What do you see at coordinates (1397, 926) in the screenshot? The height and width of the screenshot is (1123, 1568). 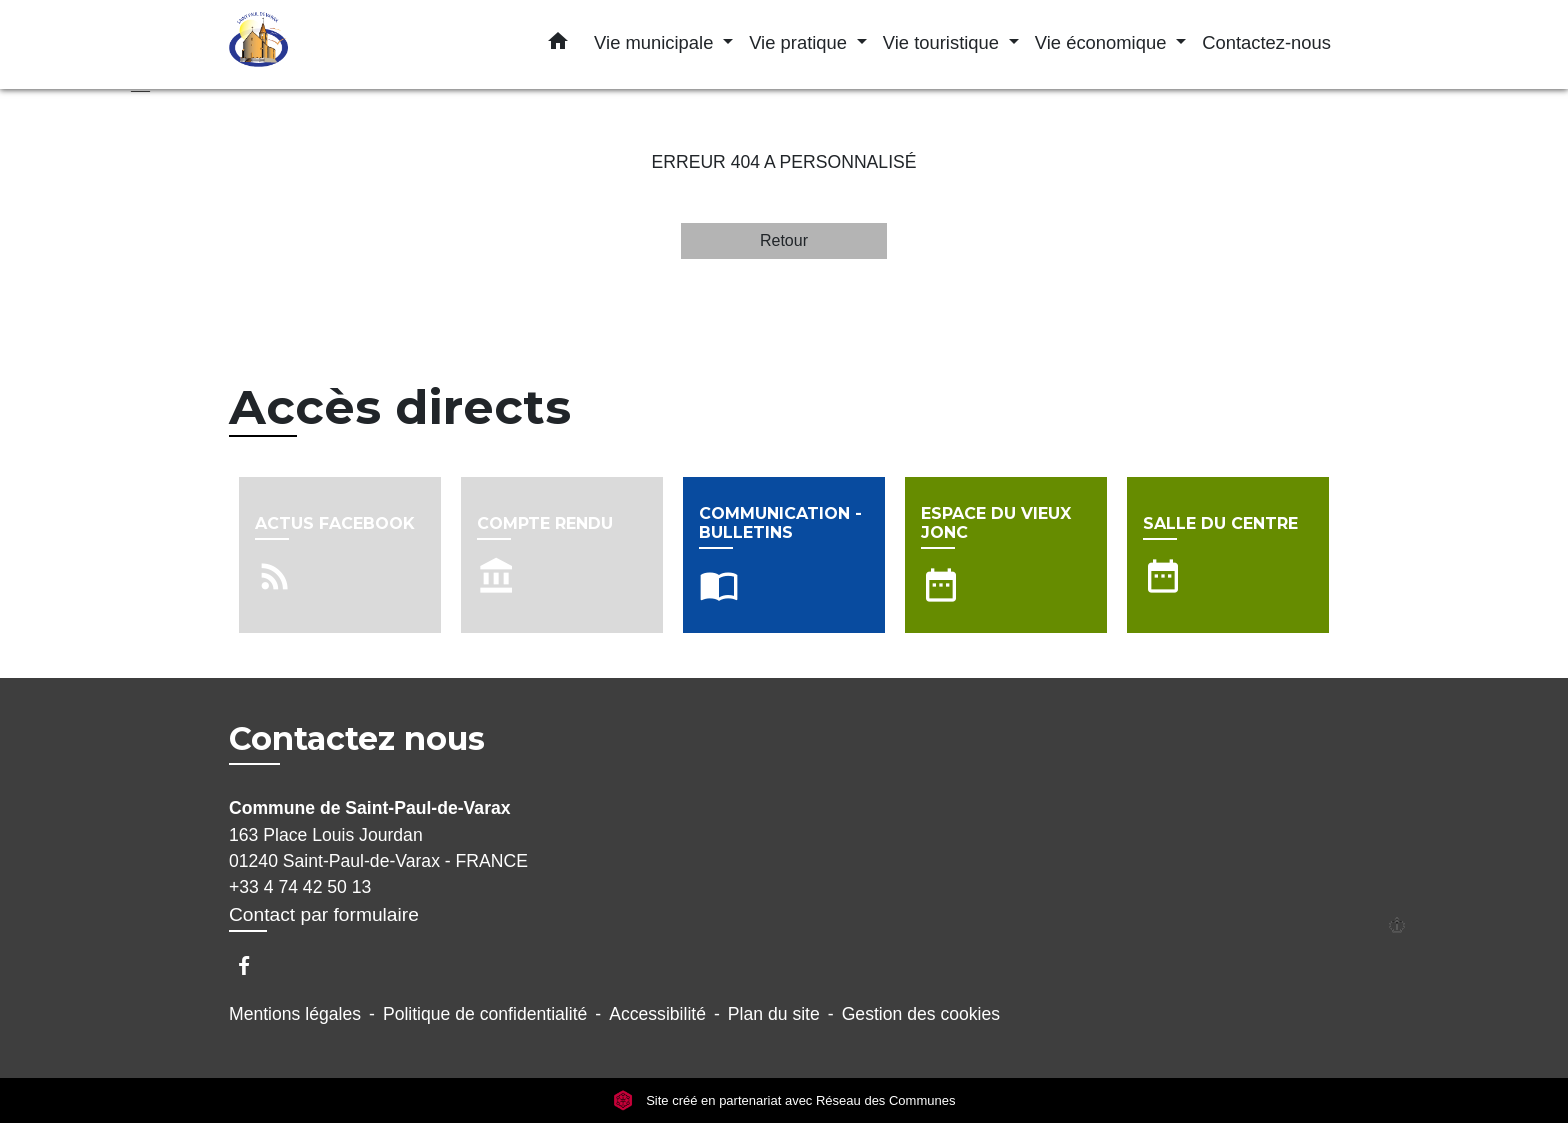 I see `indicates premium or royal status` at bounding box center [1397, 926].